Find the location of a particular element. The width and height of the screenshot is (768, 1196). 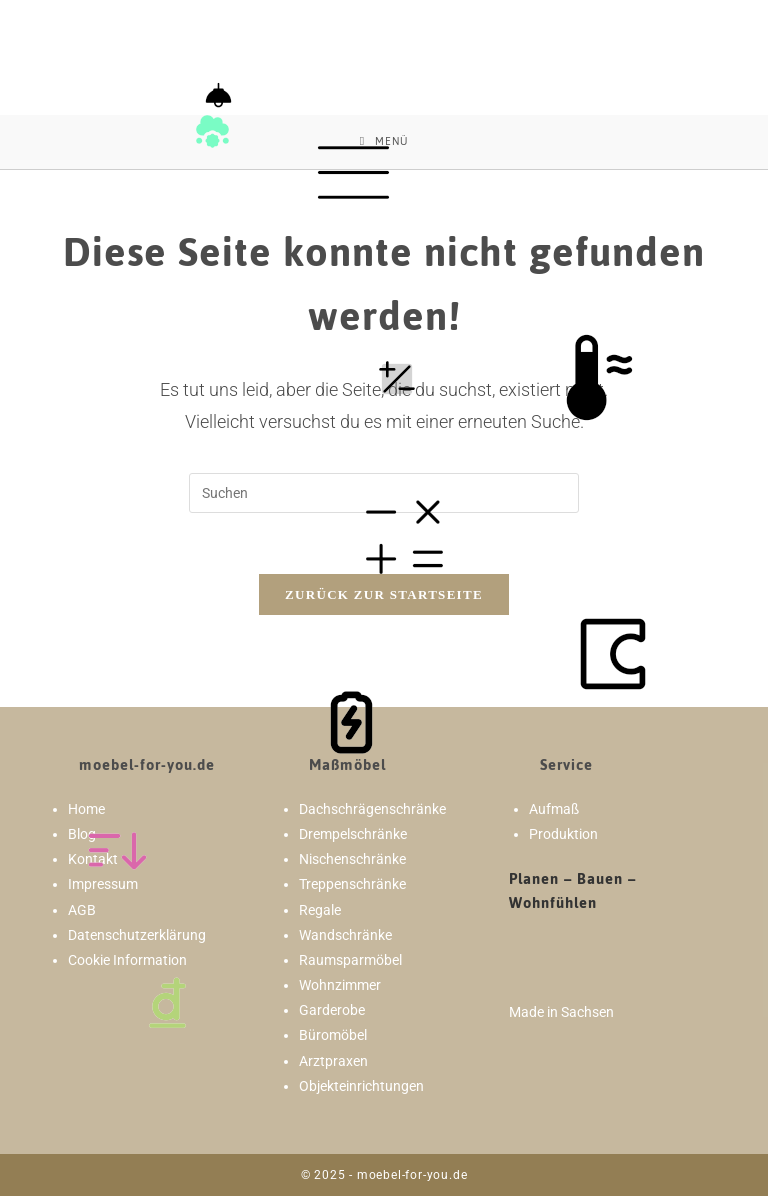

indicates Vietnamese dong currency is located at coordinates (167, 1003).